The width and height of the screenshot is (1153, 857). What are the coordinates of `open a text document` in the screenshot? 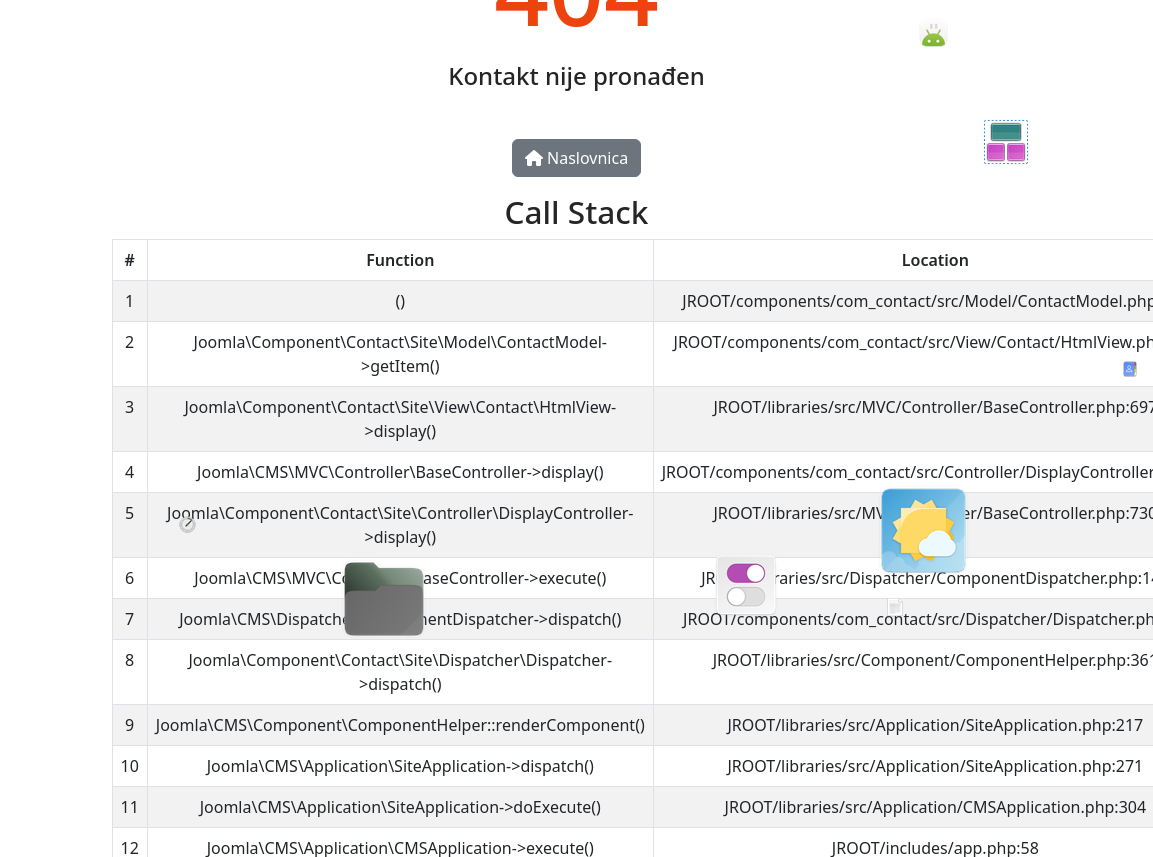 It's located at (895, 607).